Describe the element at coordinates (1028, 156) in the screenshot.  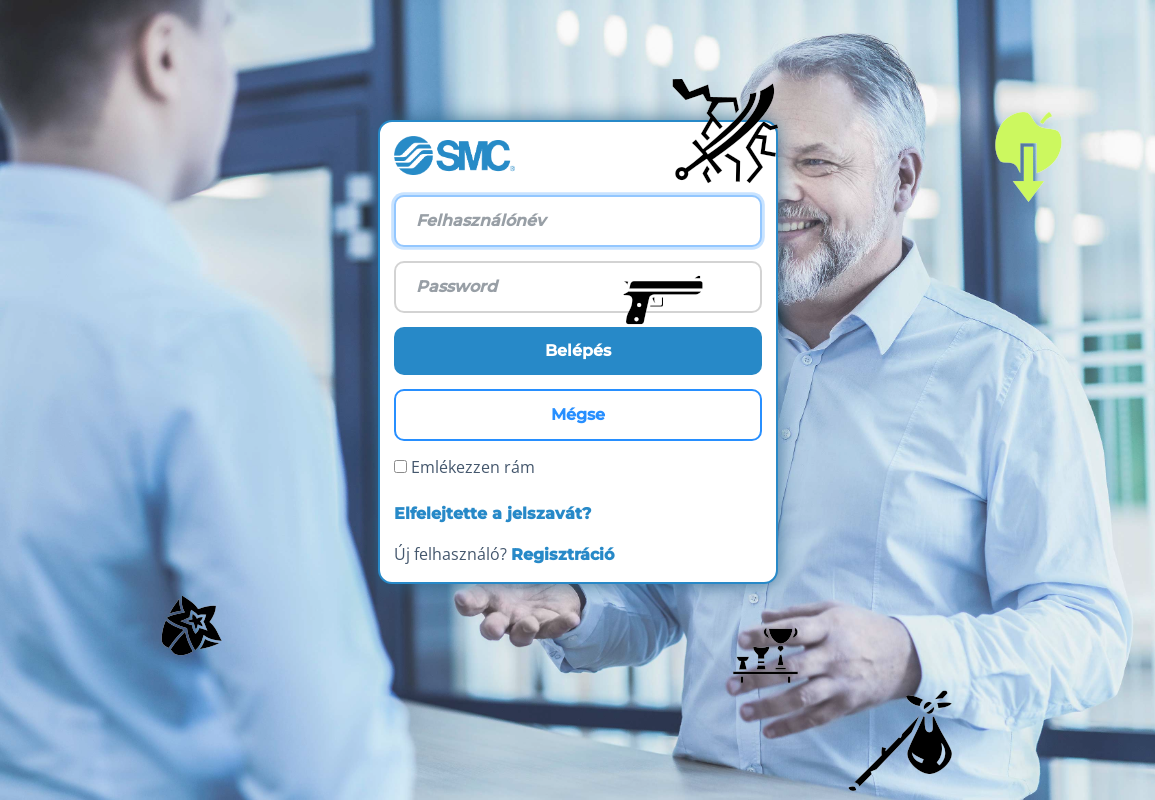
I see `indicates gravitational force or physics simulation` at that location.